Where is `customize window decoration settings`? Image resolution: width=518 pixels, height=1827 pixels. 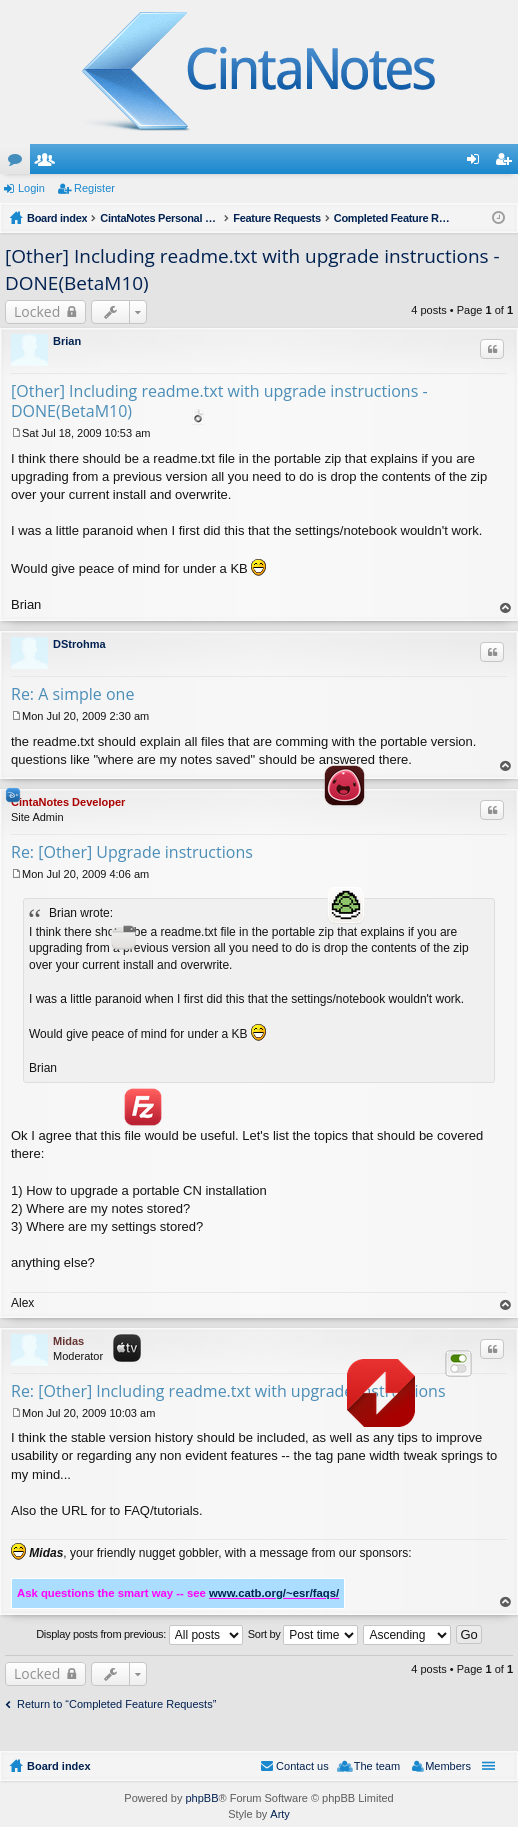
customize window decoration settings is located at coordinates (123, 937).